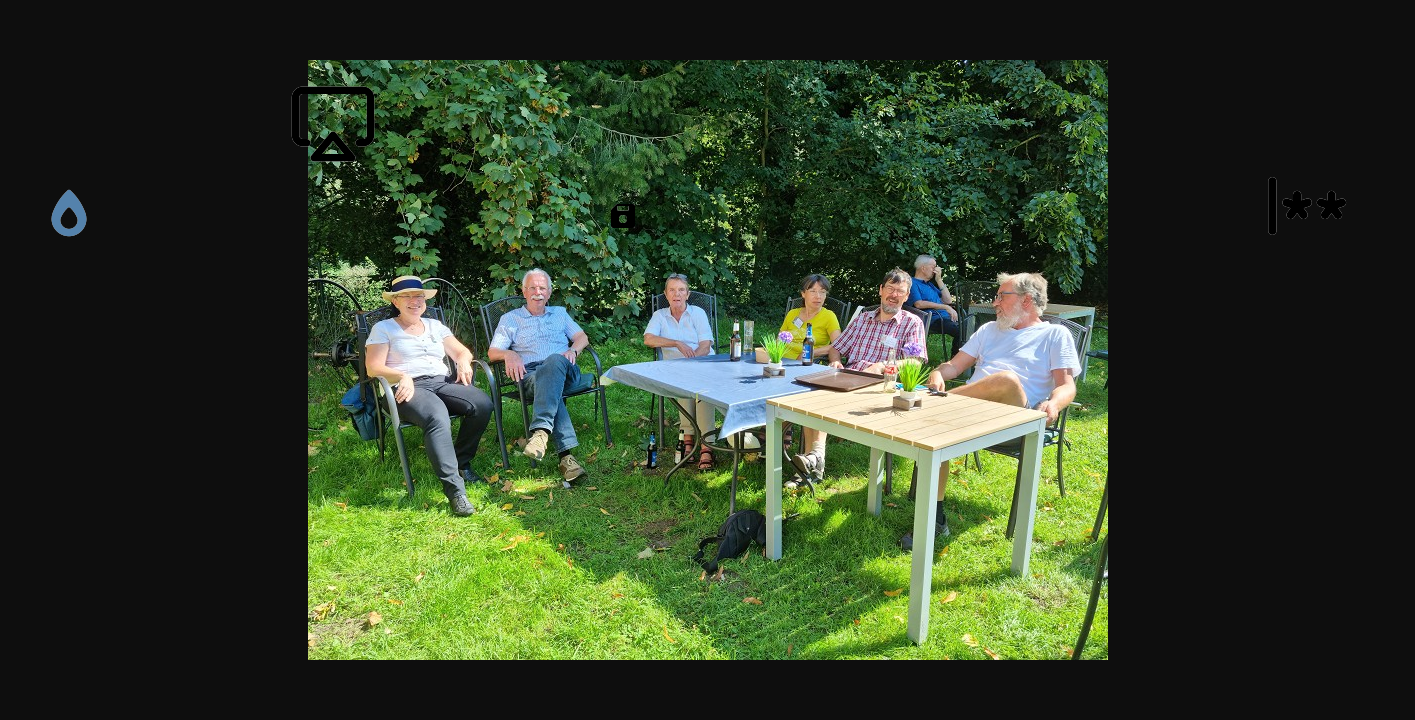 The image size is (1415, 720). I want to click on save current file or document, so click(623, 216).